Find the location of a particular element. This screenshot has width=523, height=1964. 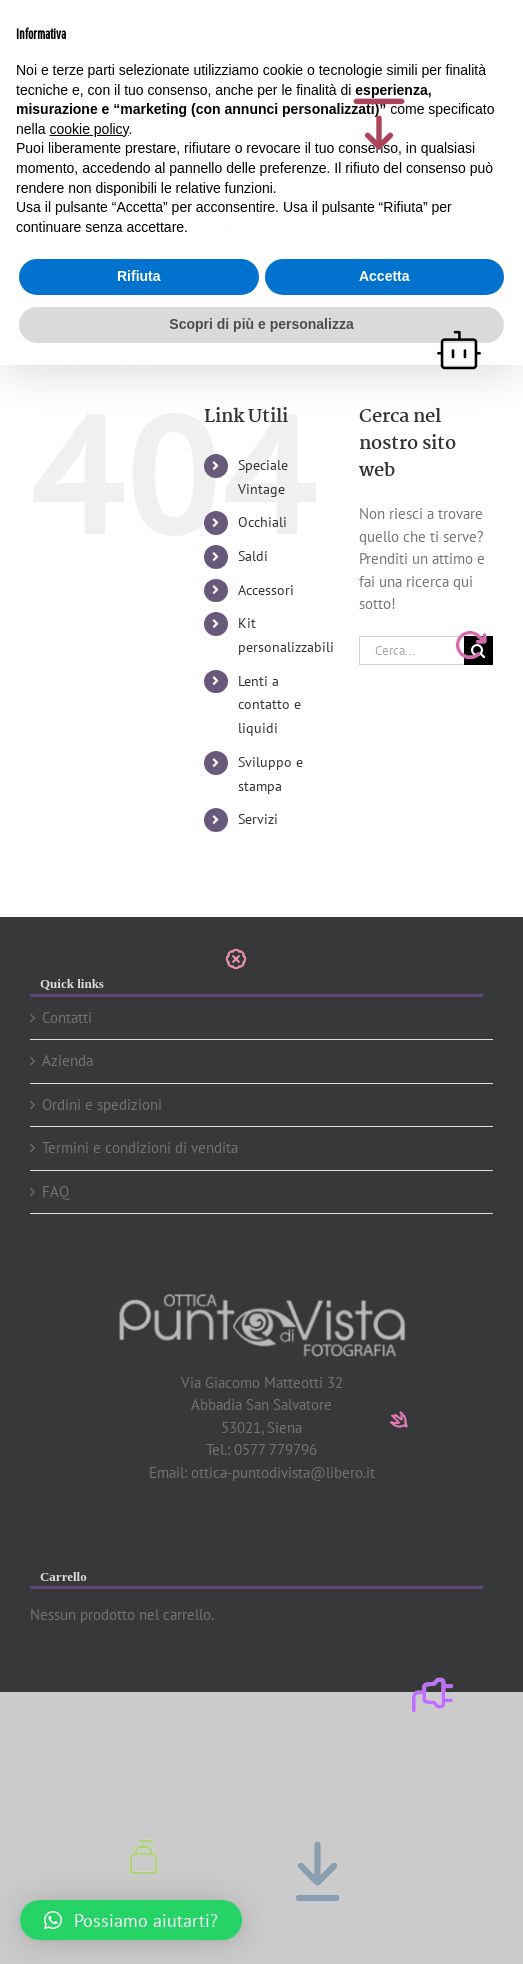

download file or content is located at coordinates (379, 124).